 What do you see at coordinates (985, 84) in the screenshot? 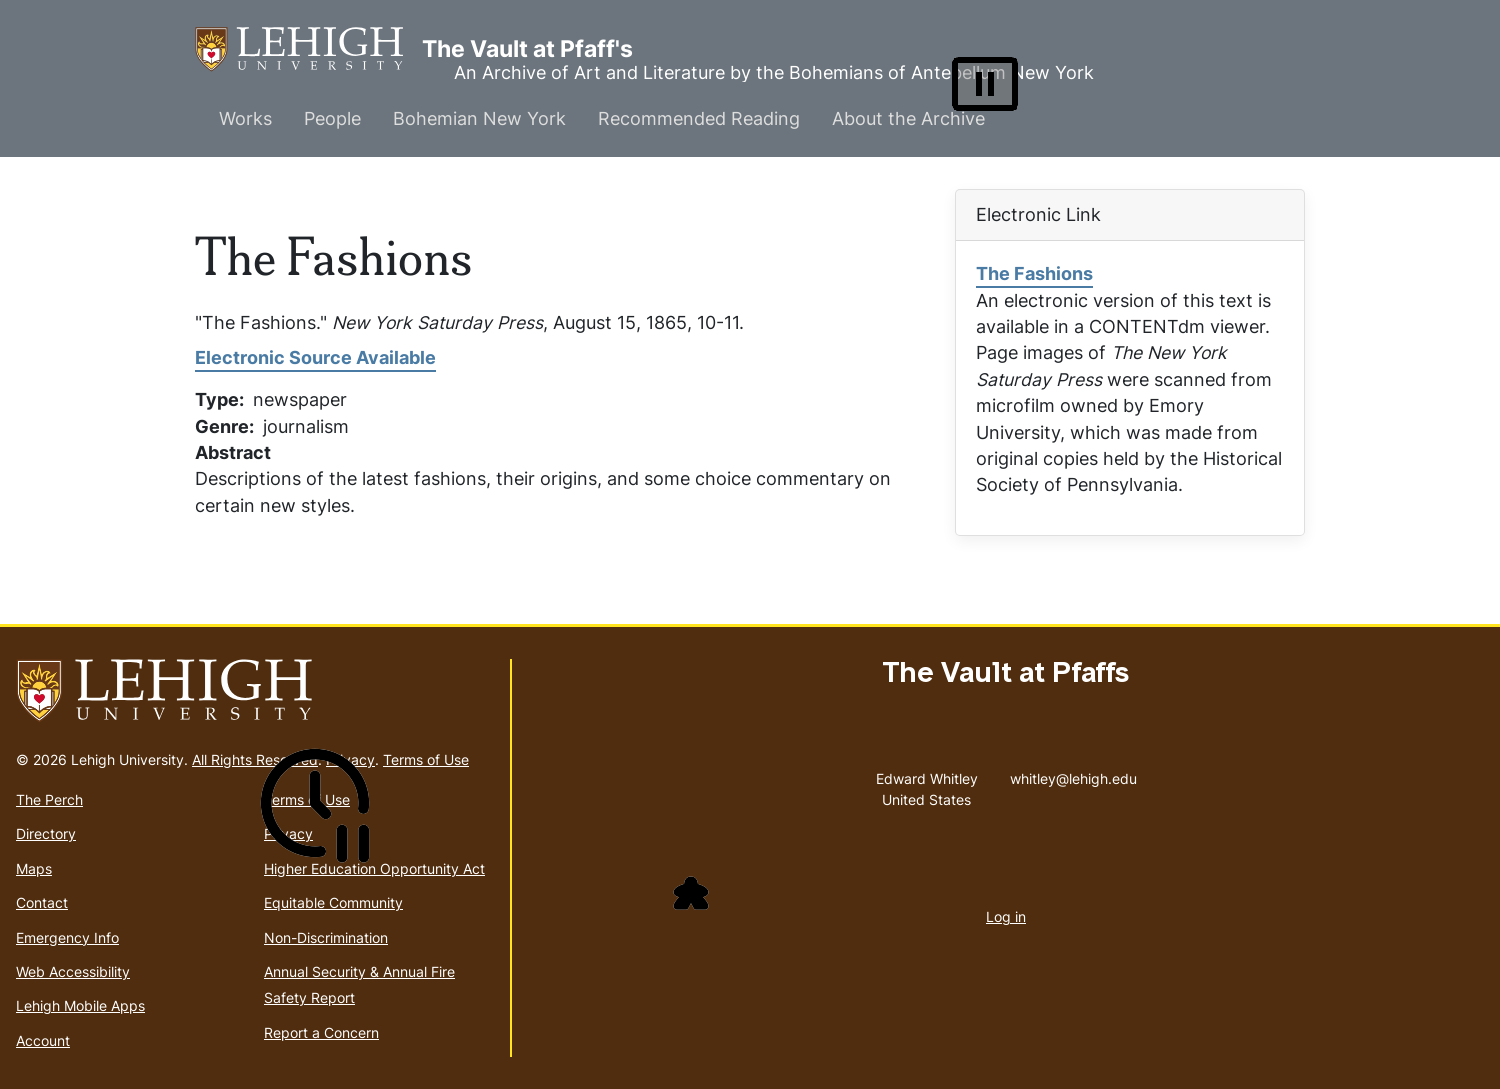
I see `pause an ongoing presentation` at bounding box center [985, 84].